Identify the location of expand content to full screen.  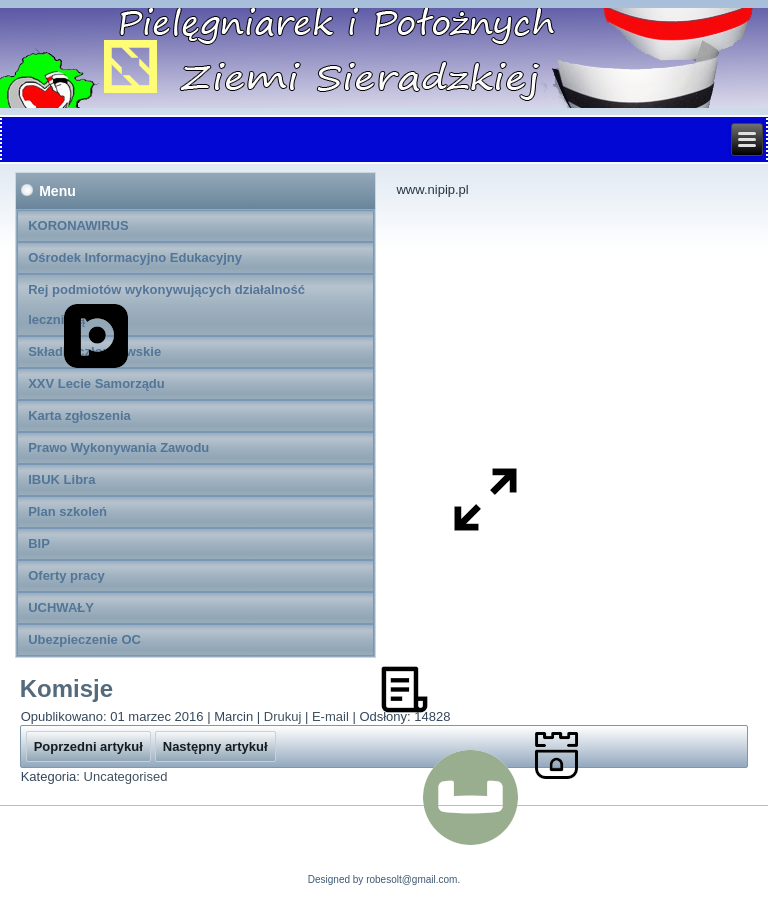
(485, 499).